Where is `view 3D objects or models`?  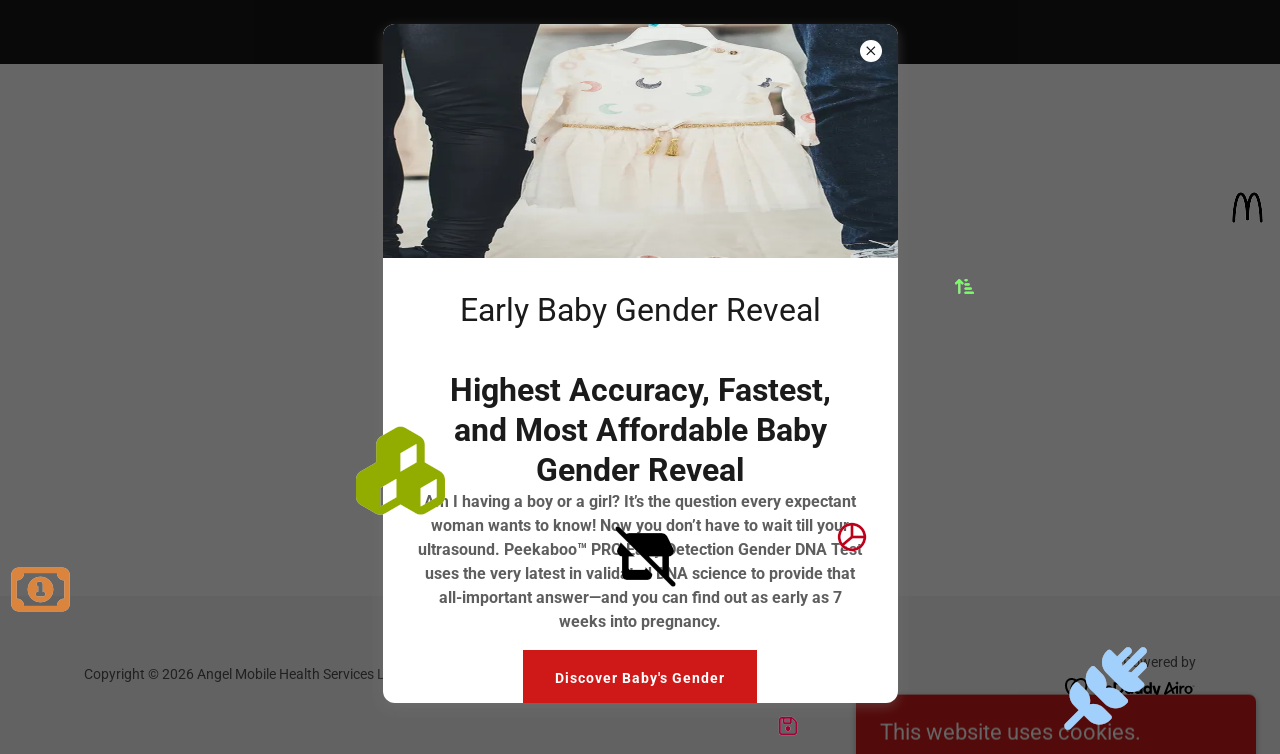
view 3D objects or models is located at coordinates (400, 472).